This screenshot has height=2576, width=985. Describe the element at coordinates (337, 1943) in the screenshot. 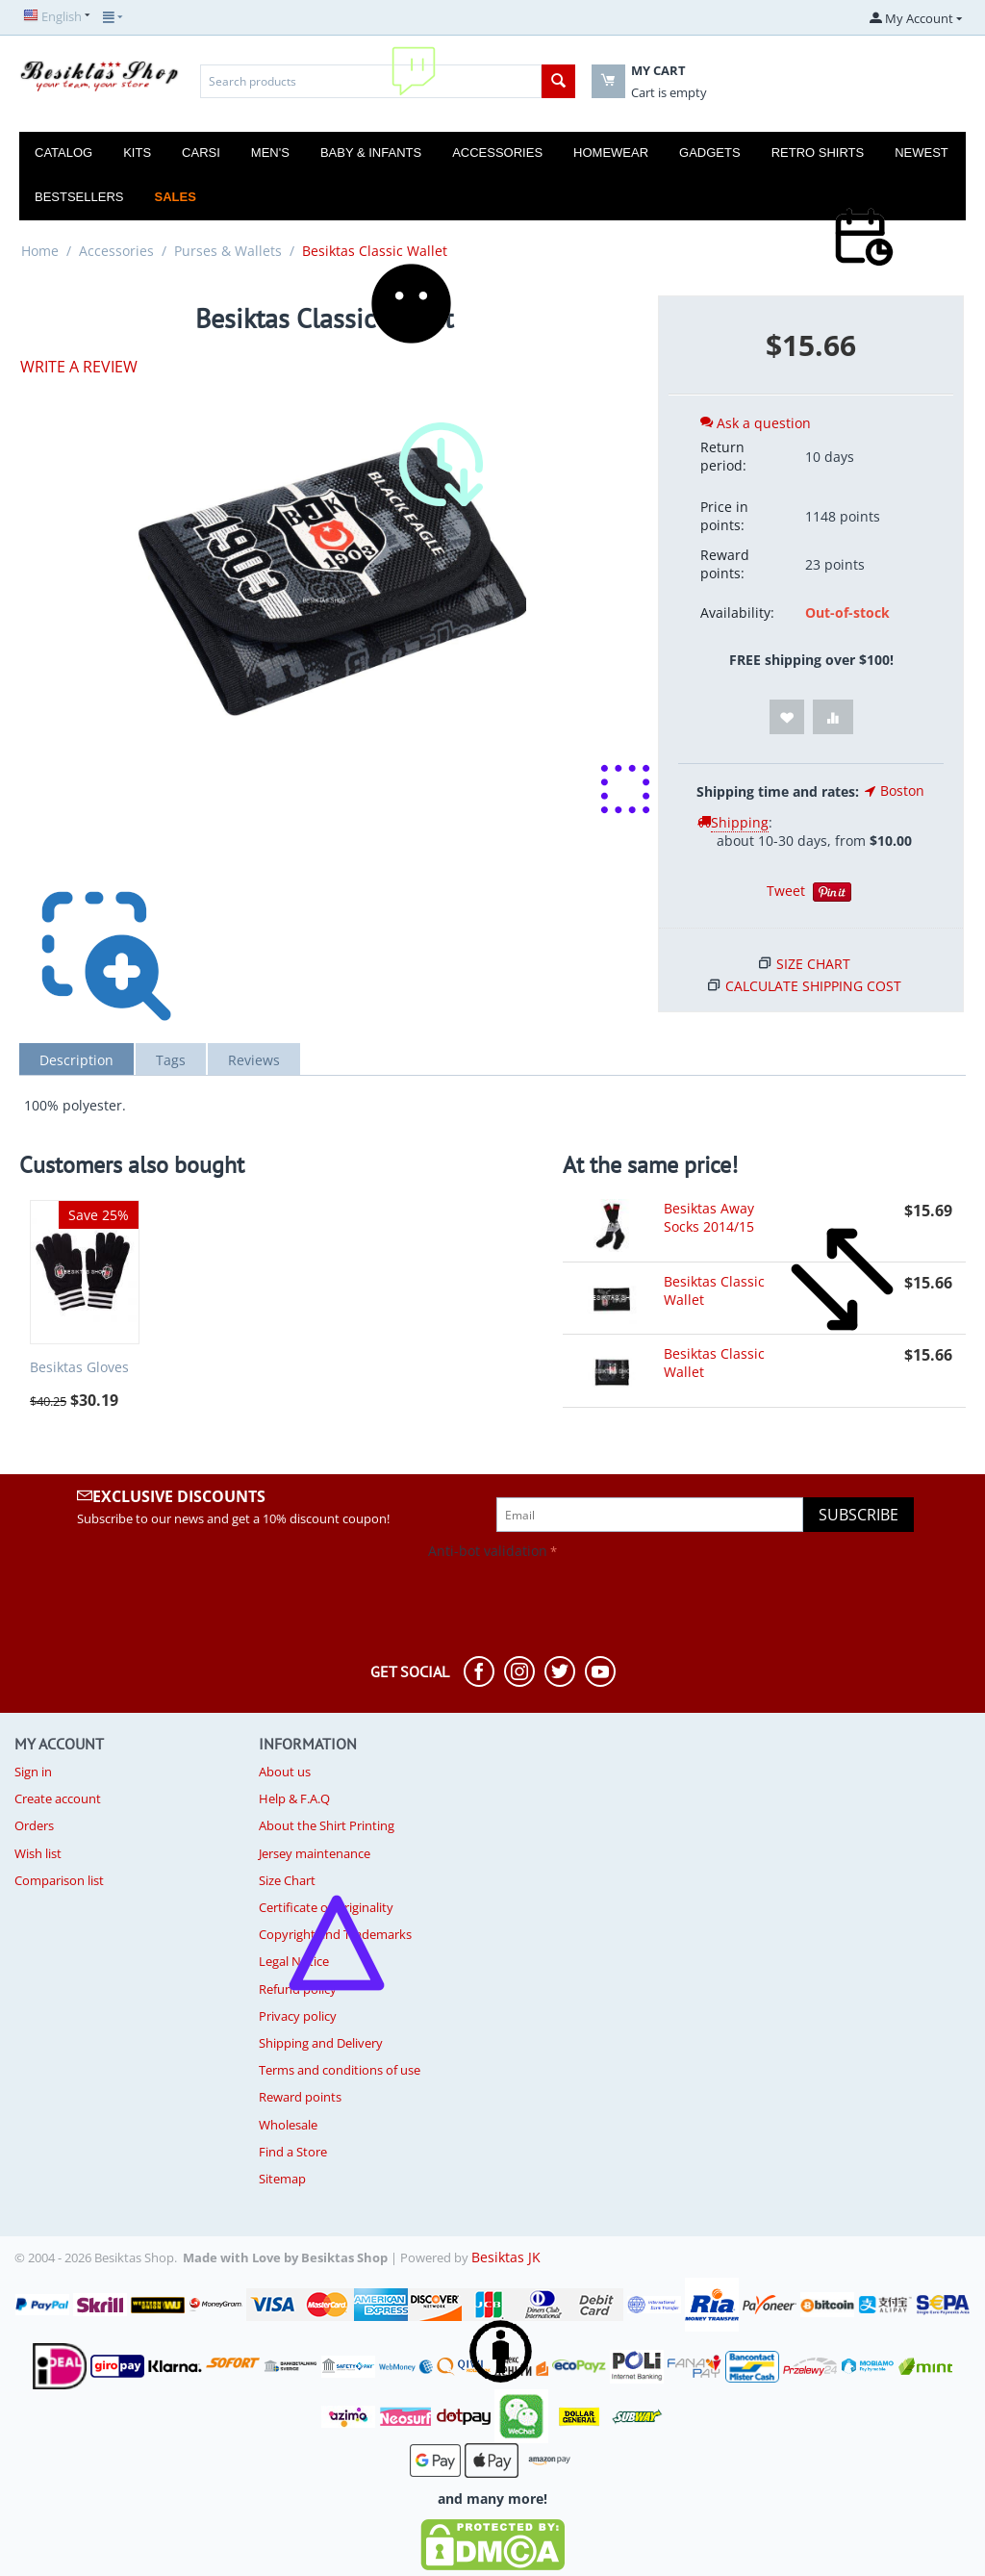

I see `indicates change or difference in a value` at that location.